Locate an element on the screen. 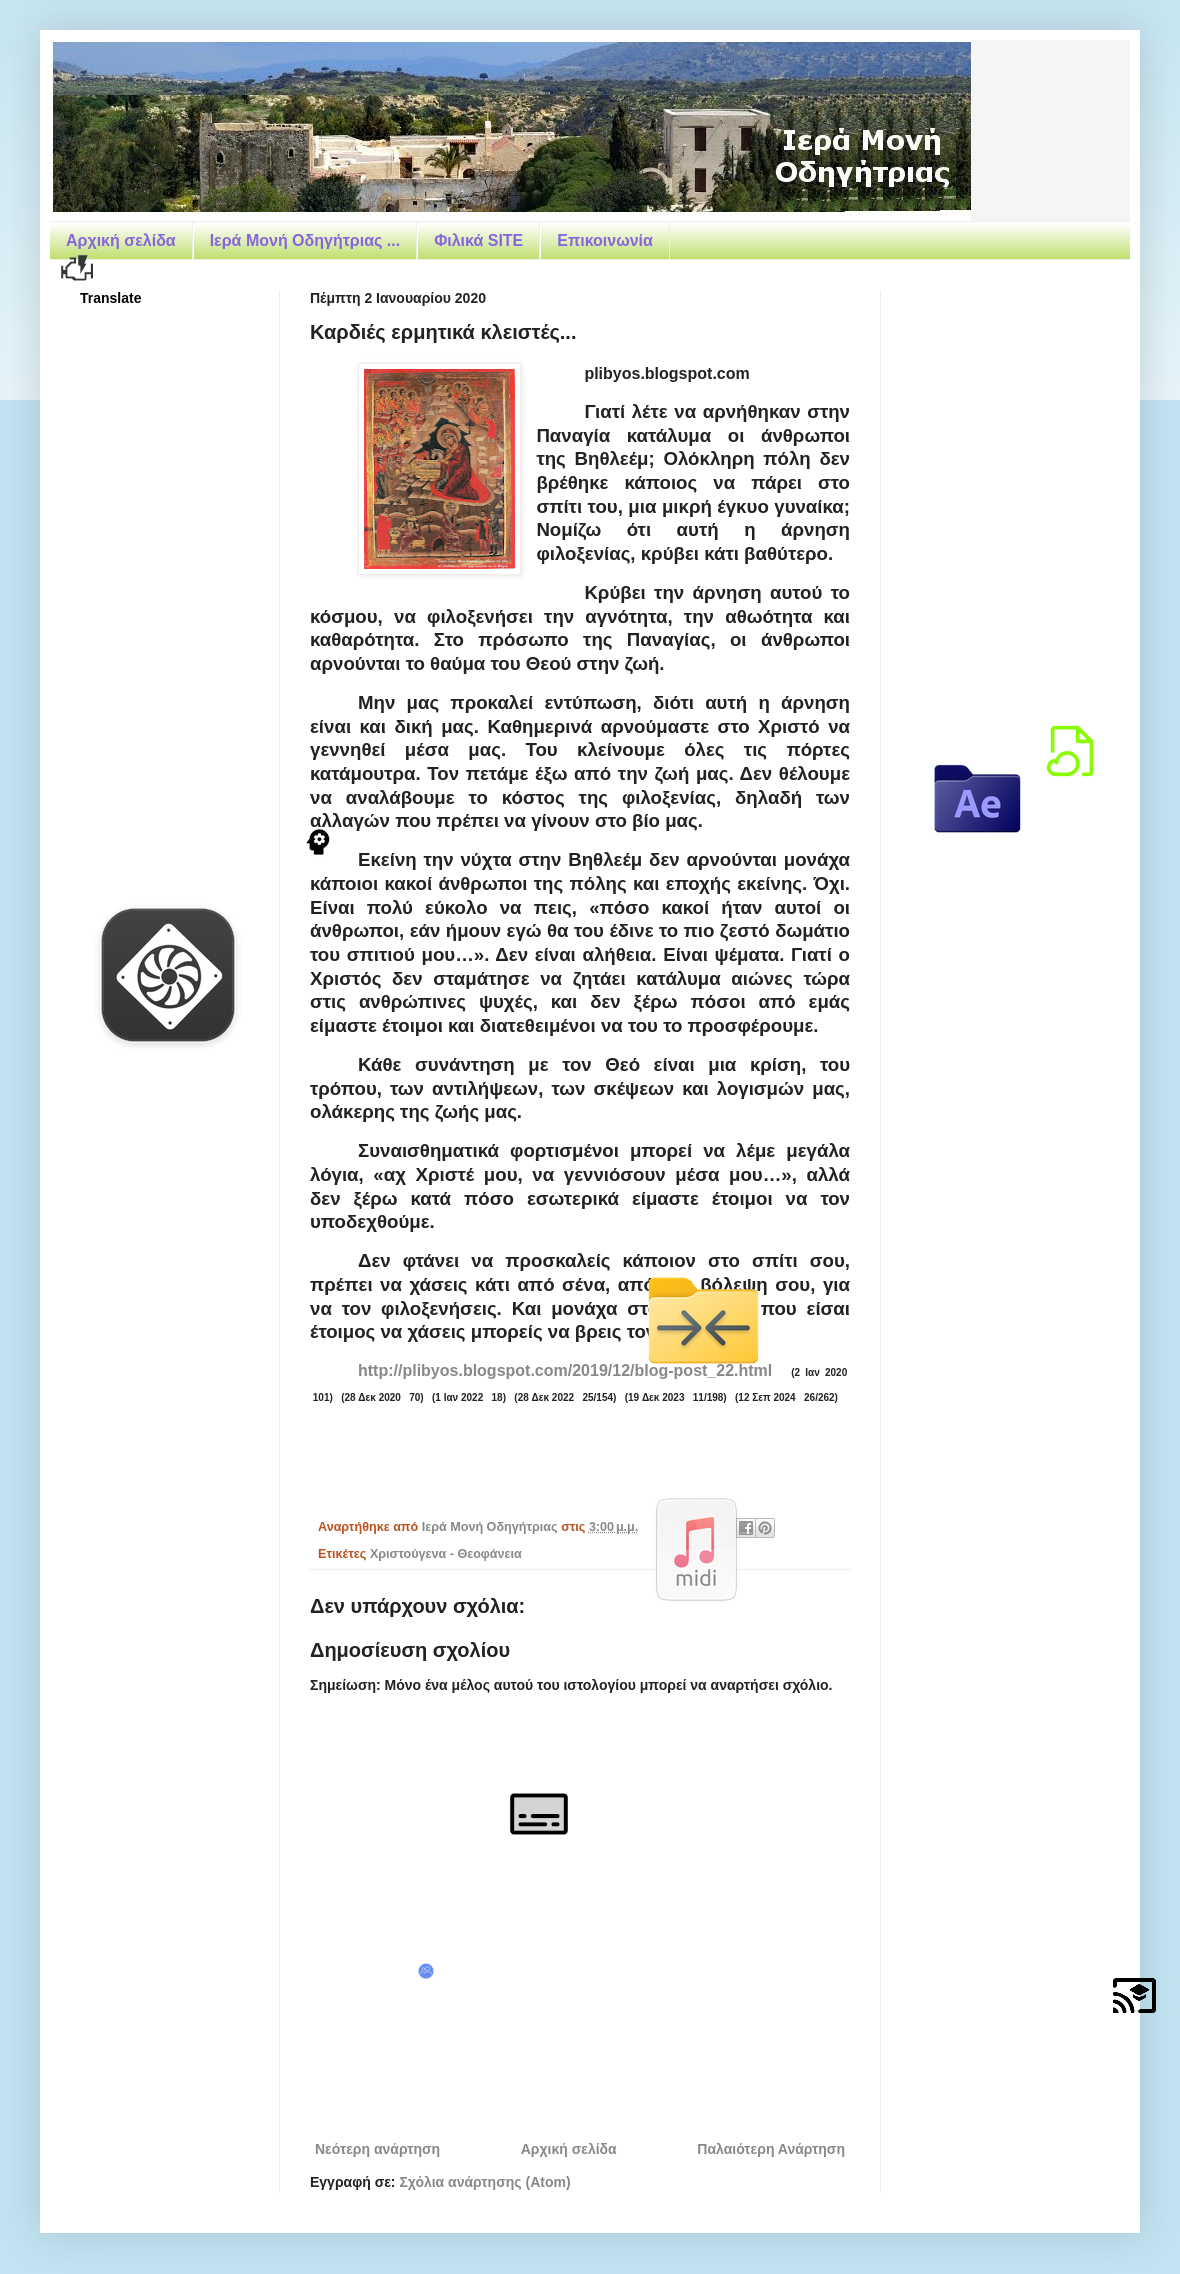  folder containing Adobe After Effects project files is located at coordinates (977, 801).